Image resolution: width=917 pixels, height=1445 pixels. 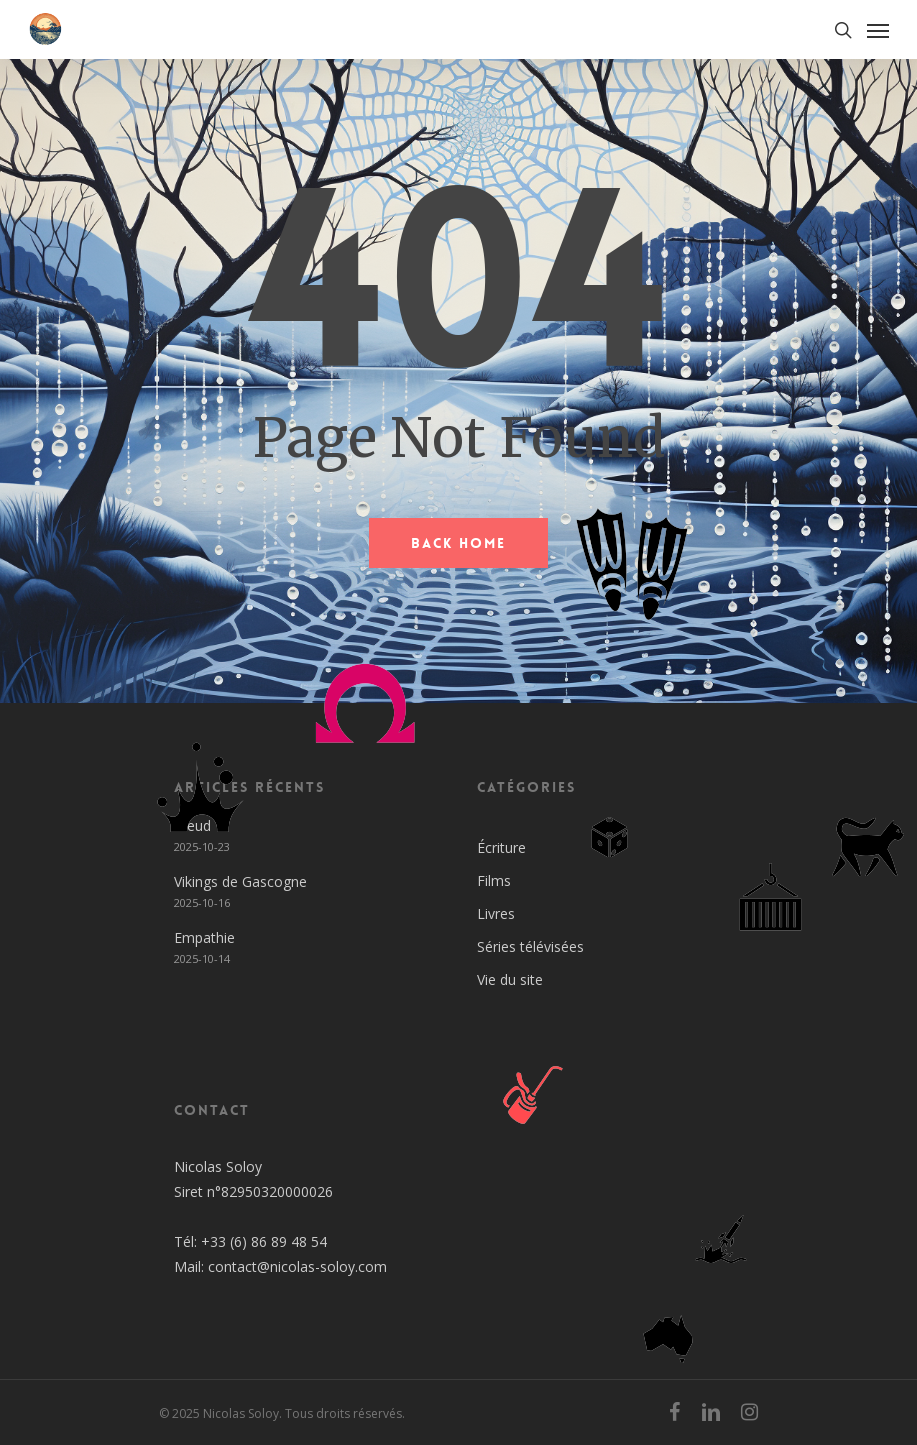 What do you see at coordinates (201, 788) in the screenshot?
I see `indicates a splash effect or water impact in gameplay` at bounding box center [201, 788].